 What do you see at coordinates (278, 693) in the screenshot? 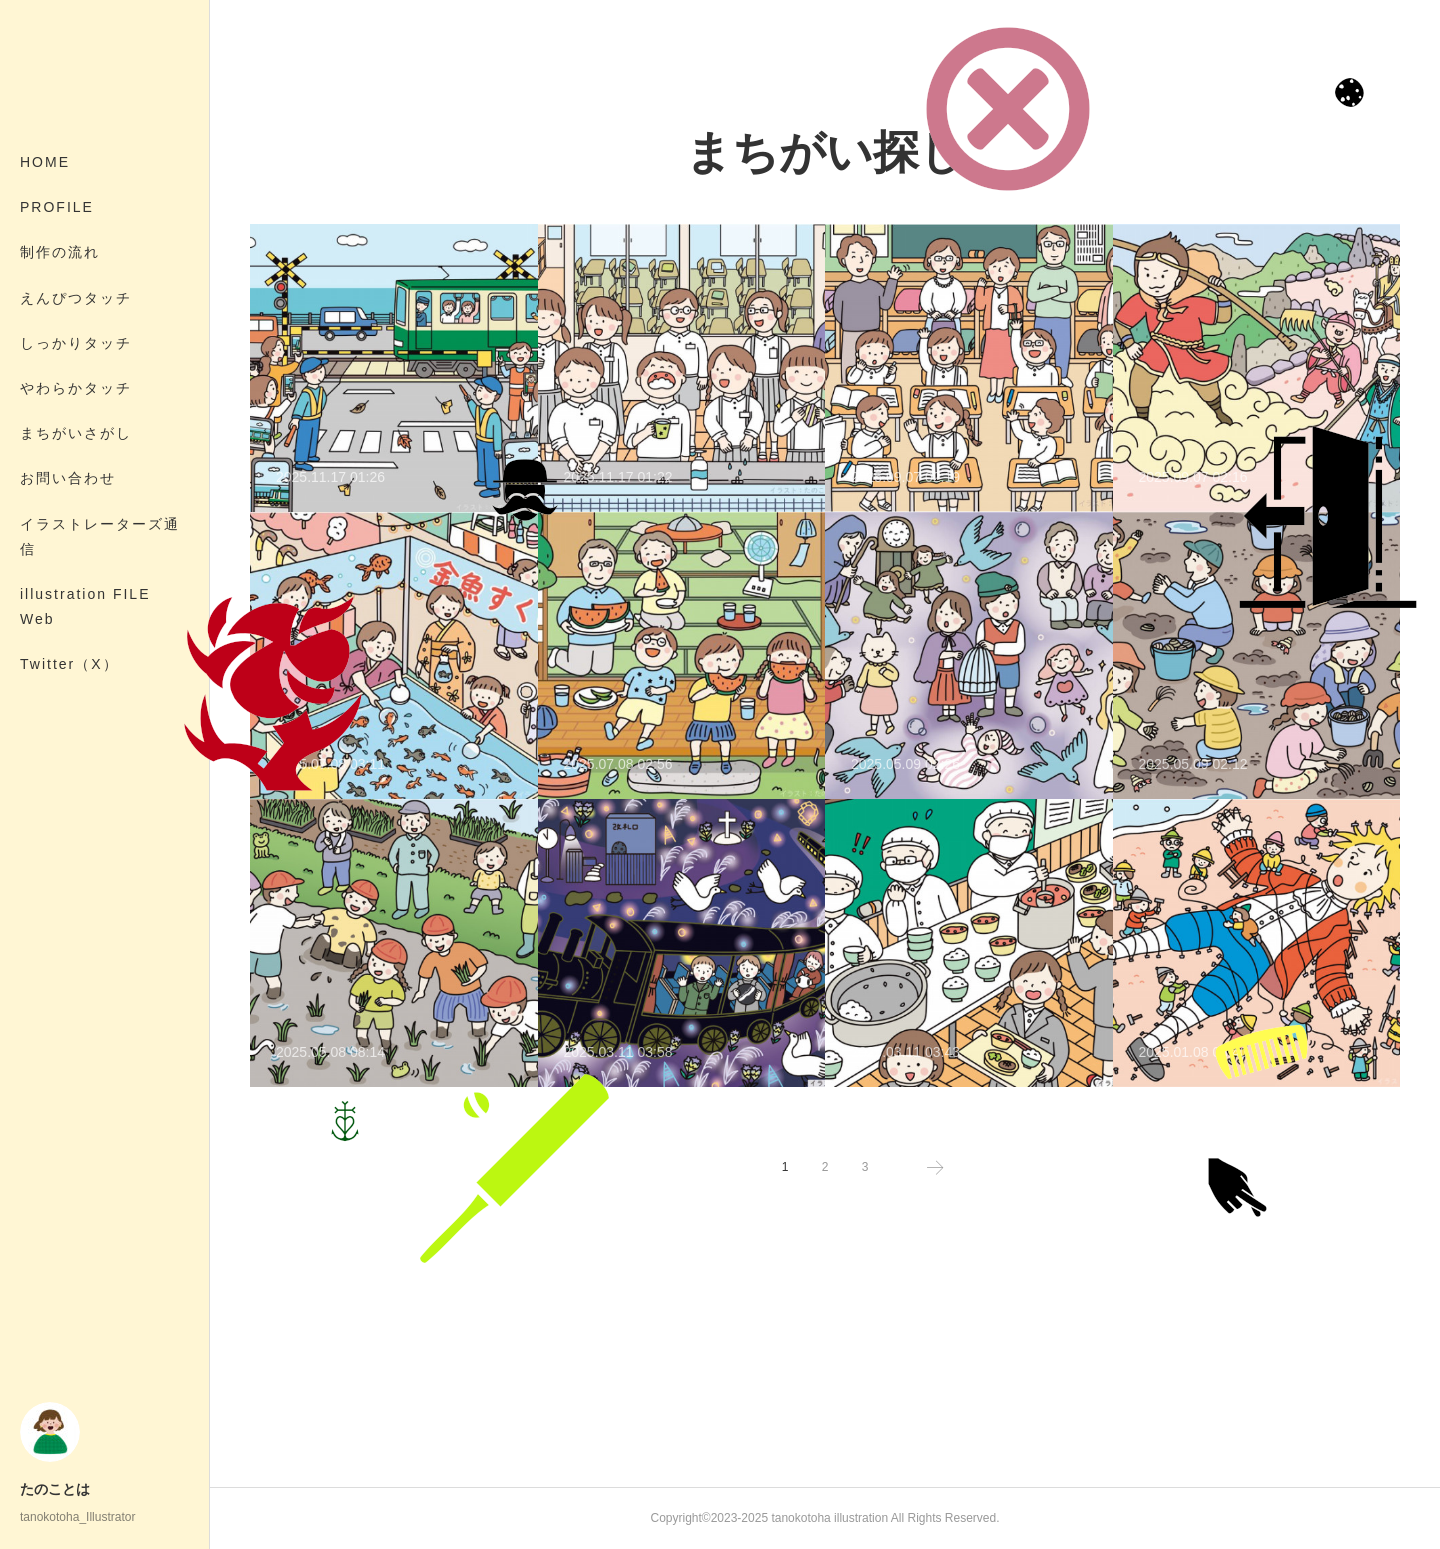
I see `indicates a cursed or corrupted plant item` at bounding box center [278, 693].